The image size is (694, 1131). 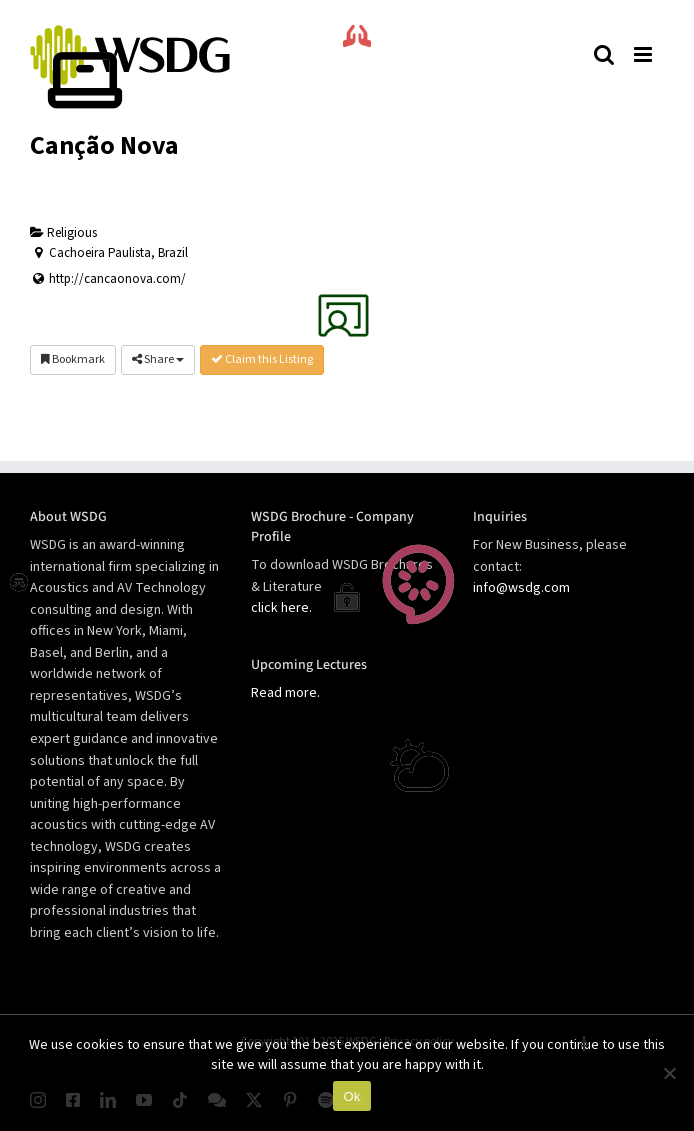 What do you see at coordinates (343, 315) in the screenshot?
I see `access teaching or presentation tools` at bounding box center [343, 315].